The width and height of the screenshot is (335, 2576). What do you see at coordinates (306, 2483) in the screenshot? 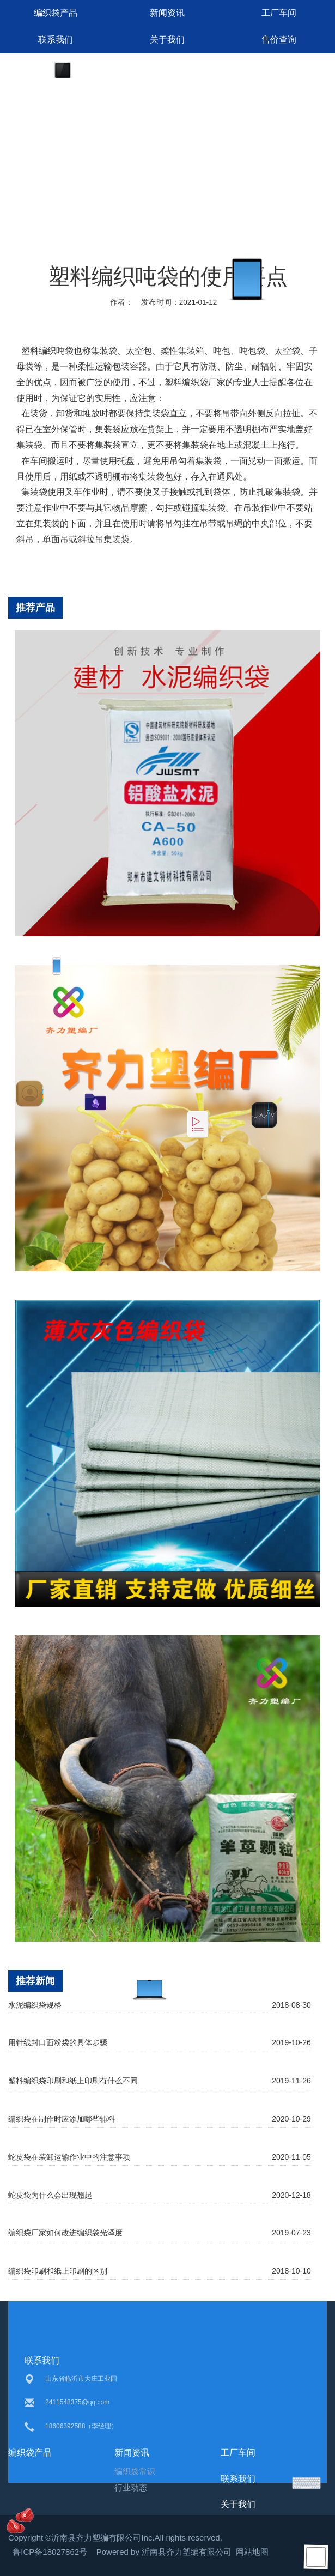
I see `connect a bluetooth keyboard` at bounding box center [306, 2483].